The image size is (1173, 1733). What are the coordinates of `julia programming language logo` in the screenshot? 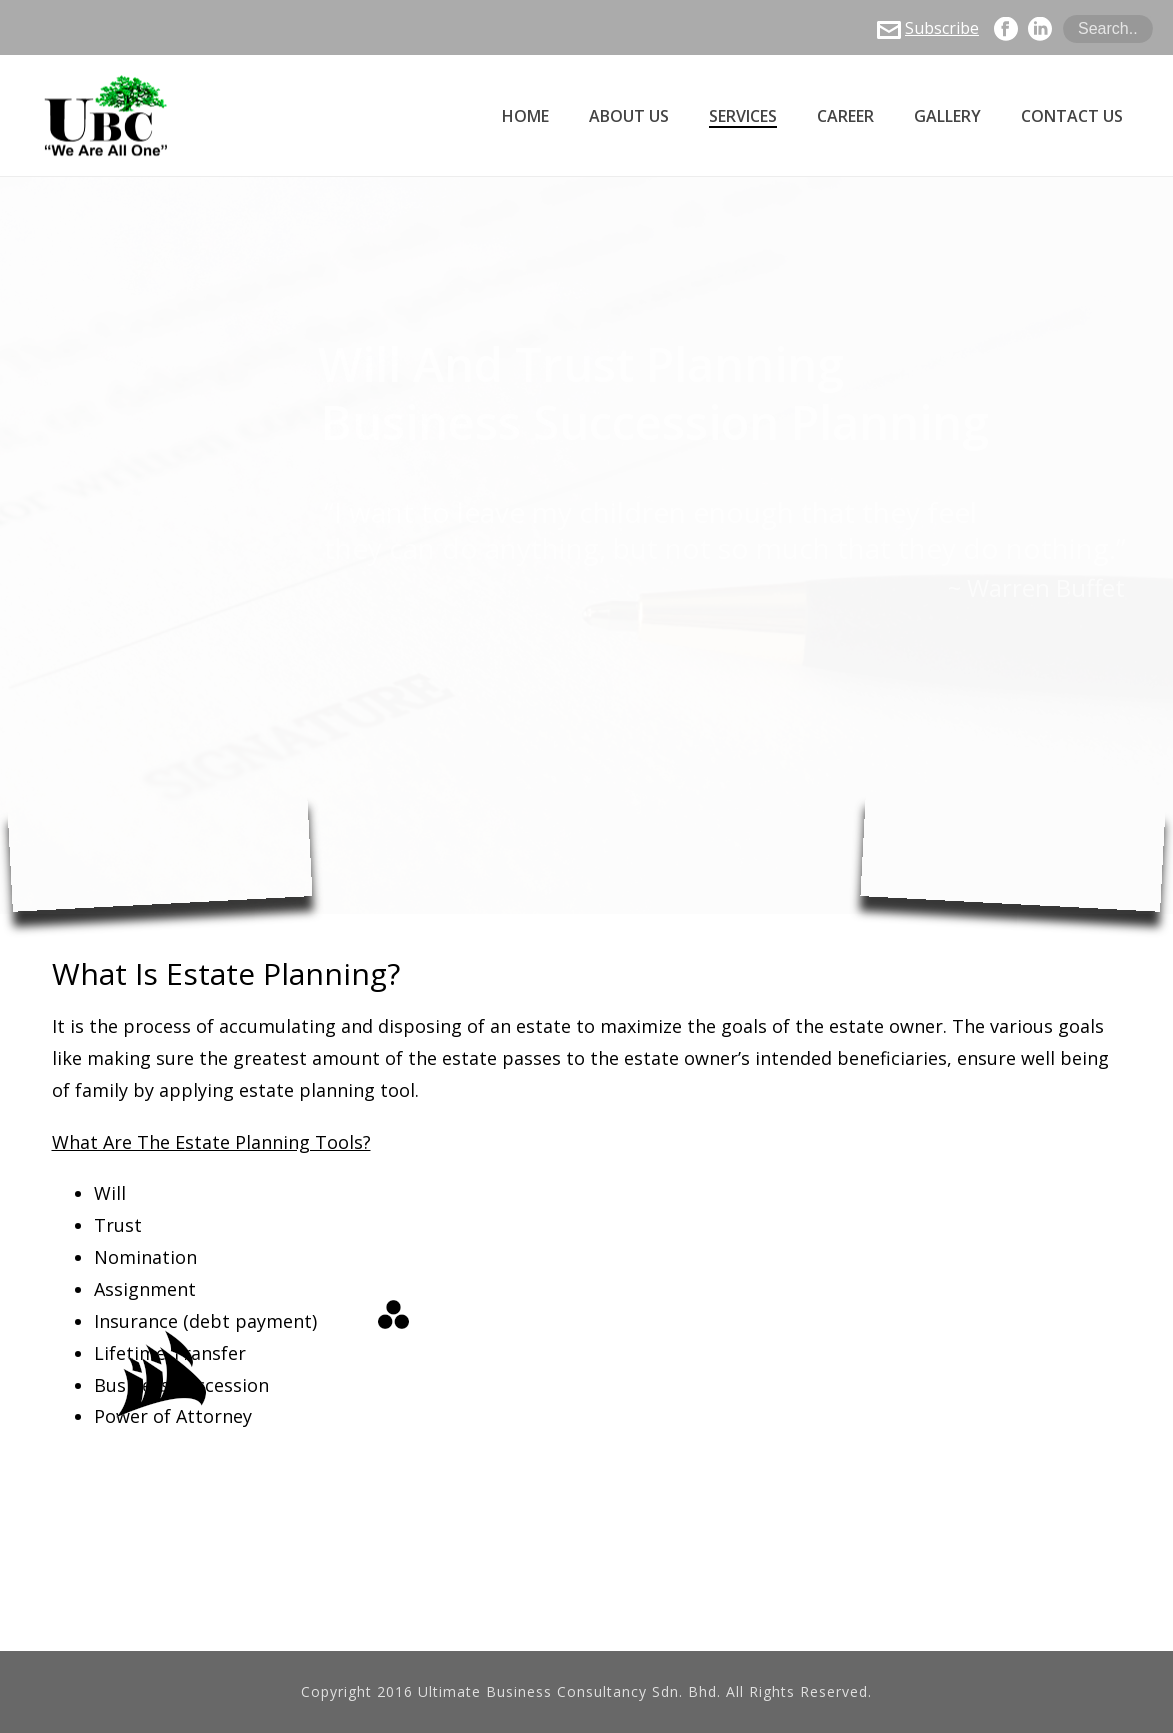 It's located at (393, 1314).